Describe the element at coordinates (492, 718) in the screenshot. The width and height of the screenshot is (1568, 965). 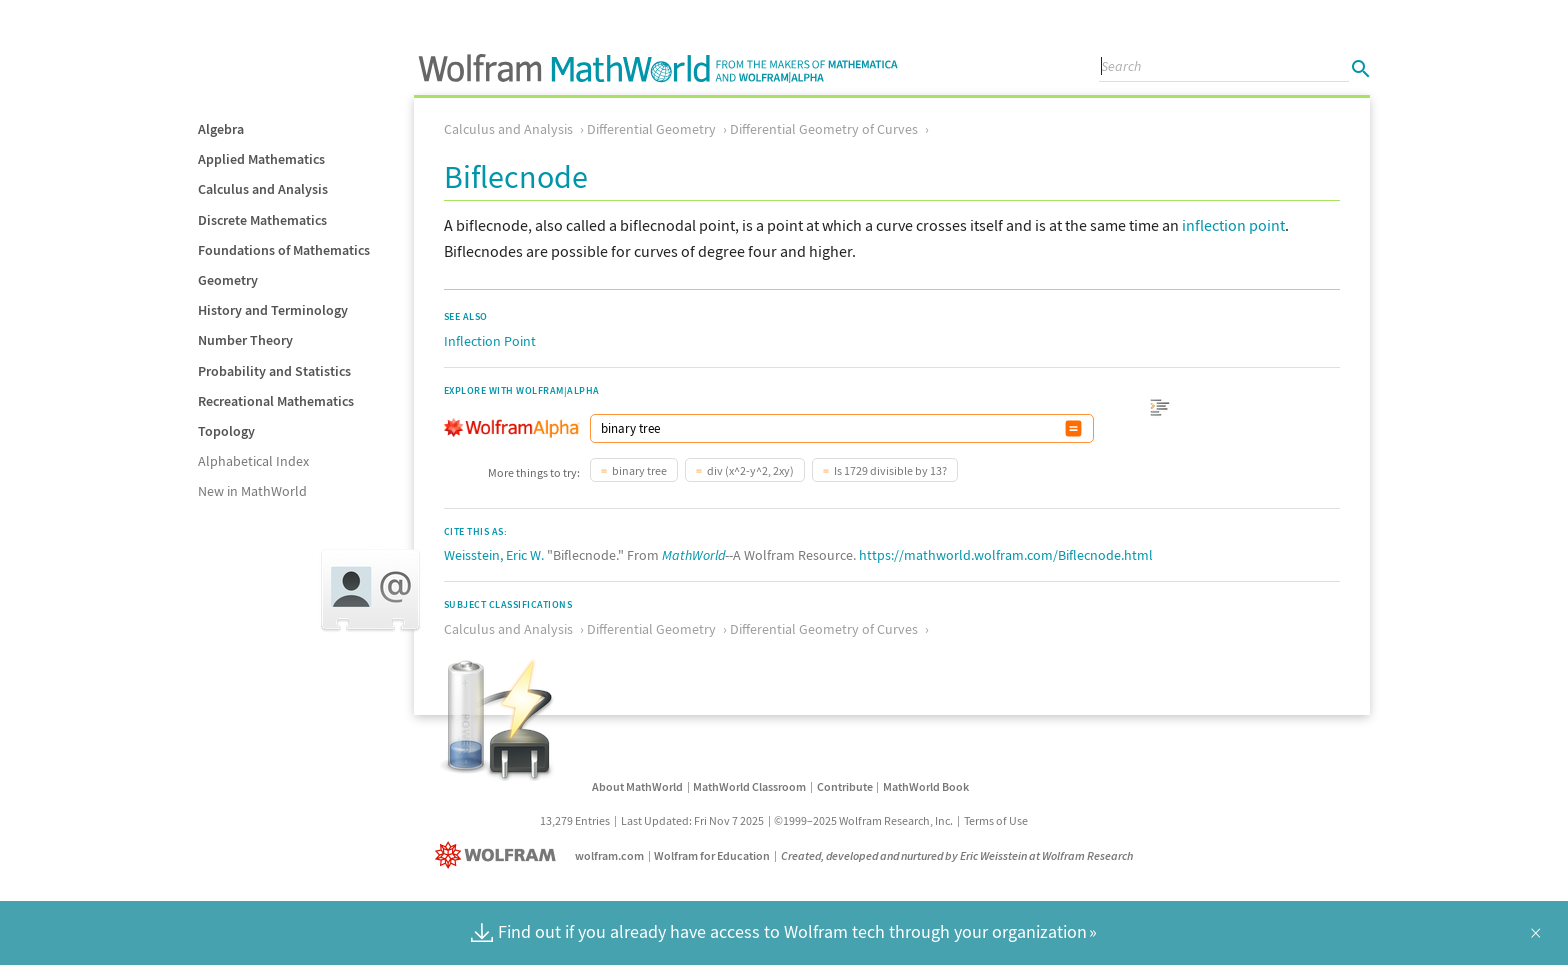
I see `battery low but currently charging` at that location.